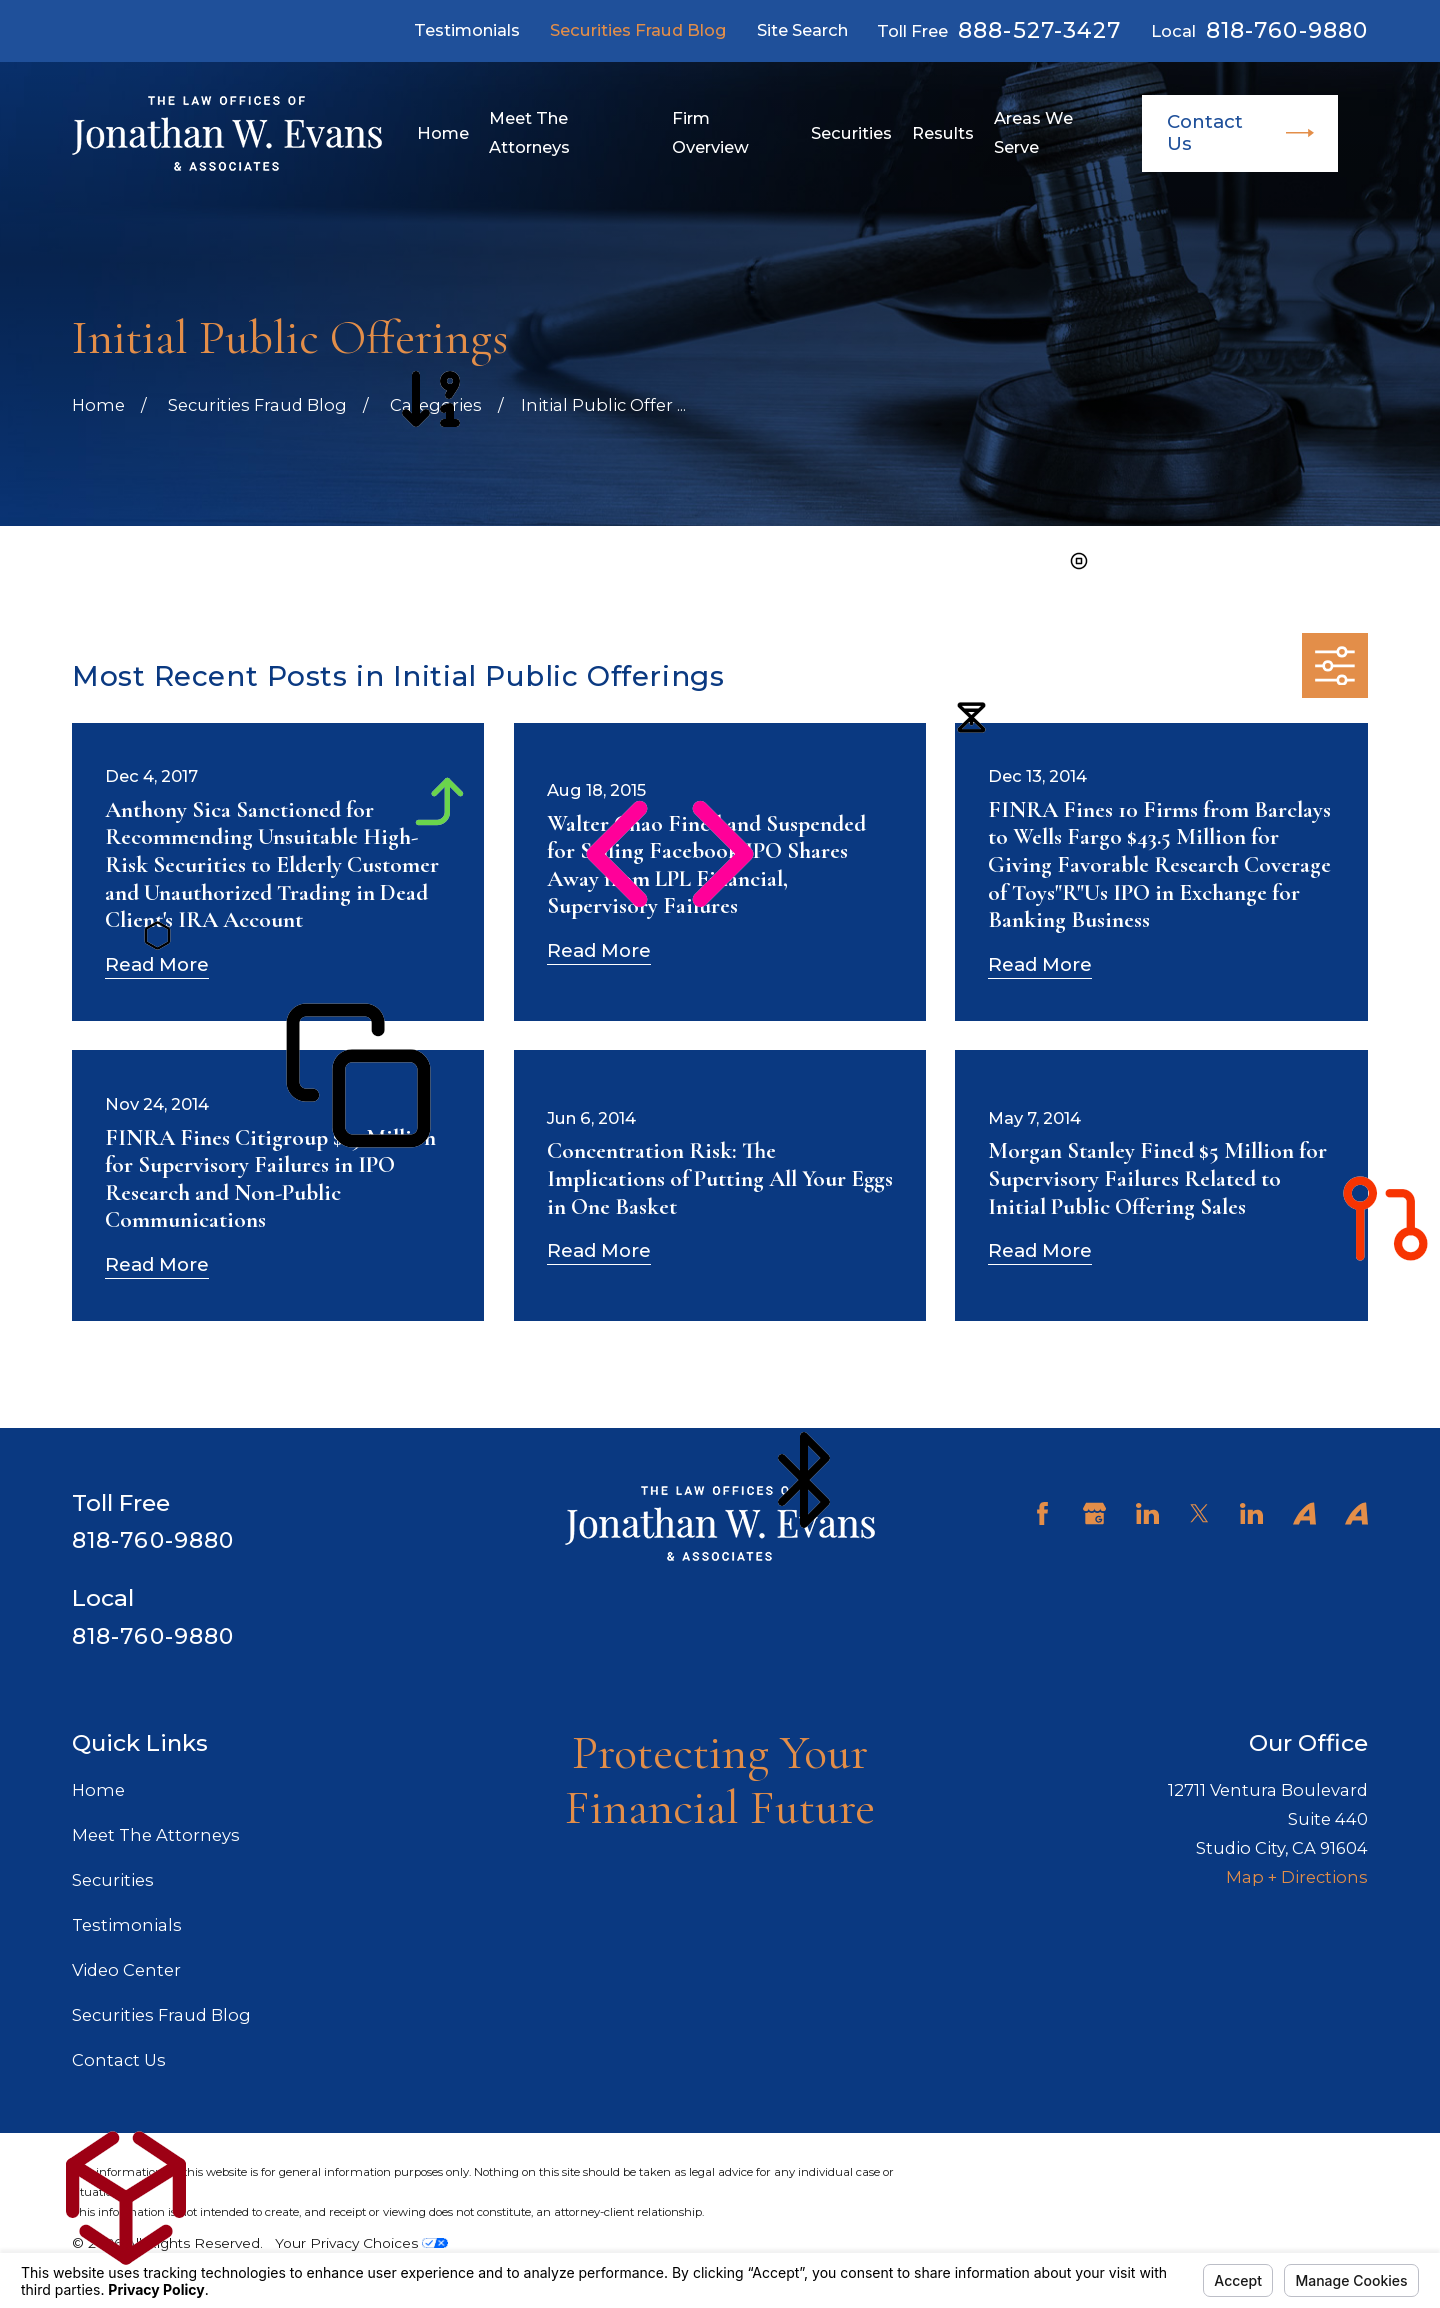  I want to click on indicates a task or process is in progress, so click(971, 717).